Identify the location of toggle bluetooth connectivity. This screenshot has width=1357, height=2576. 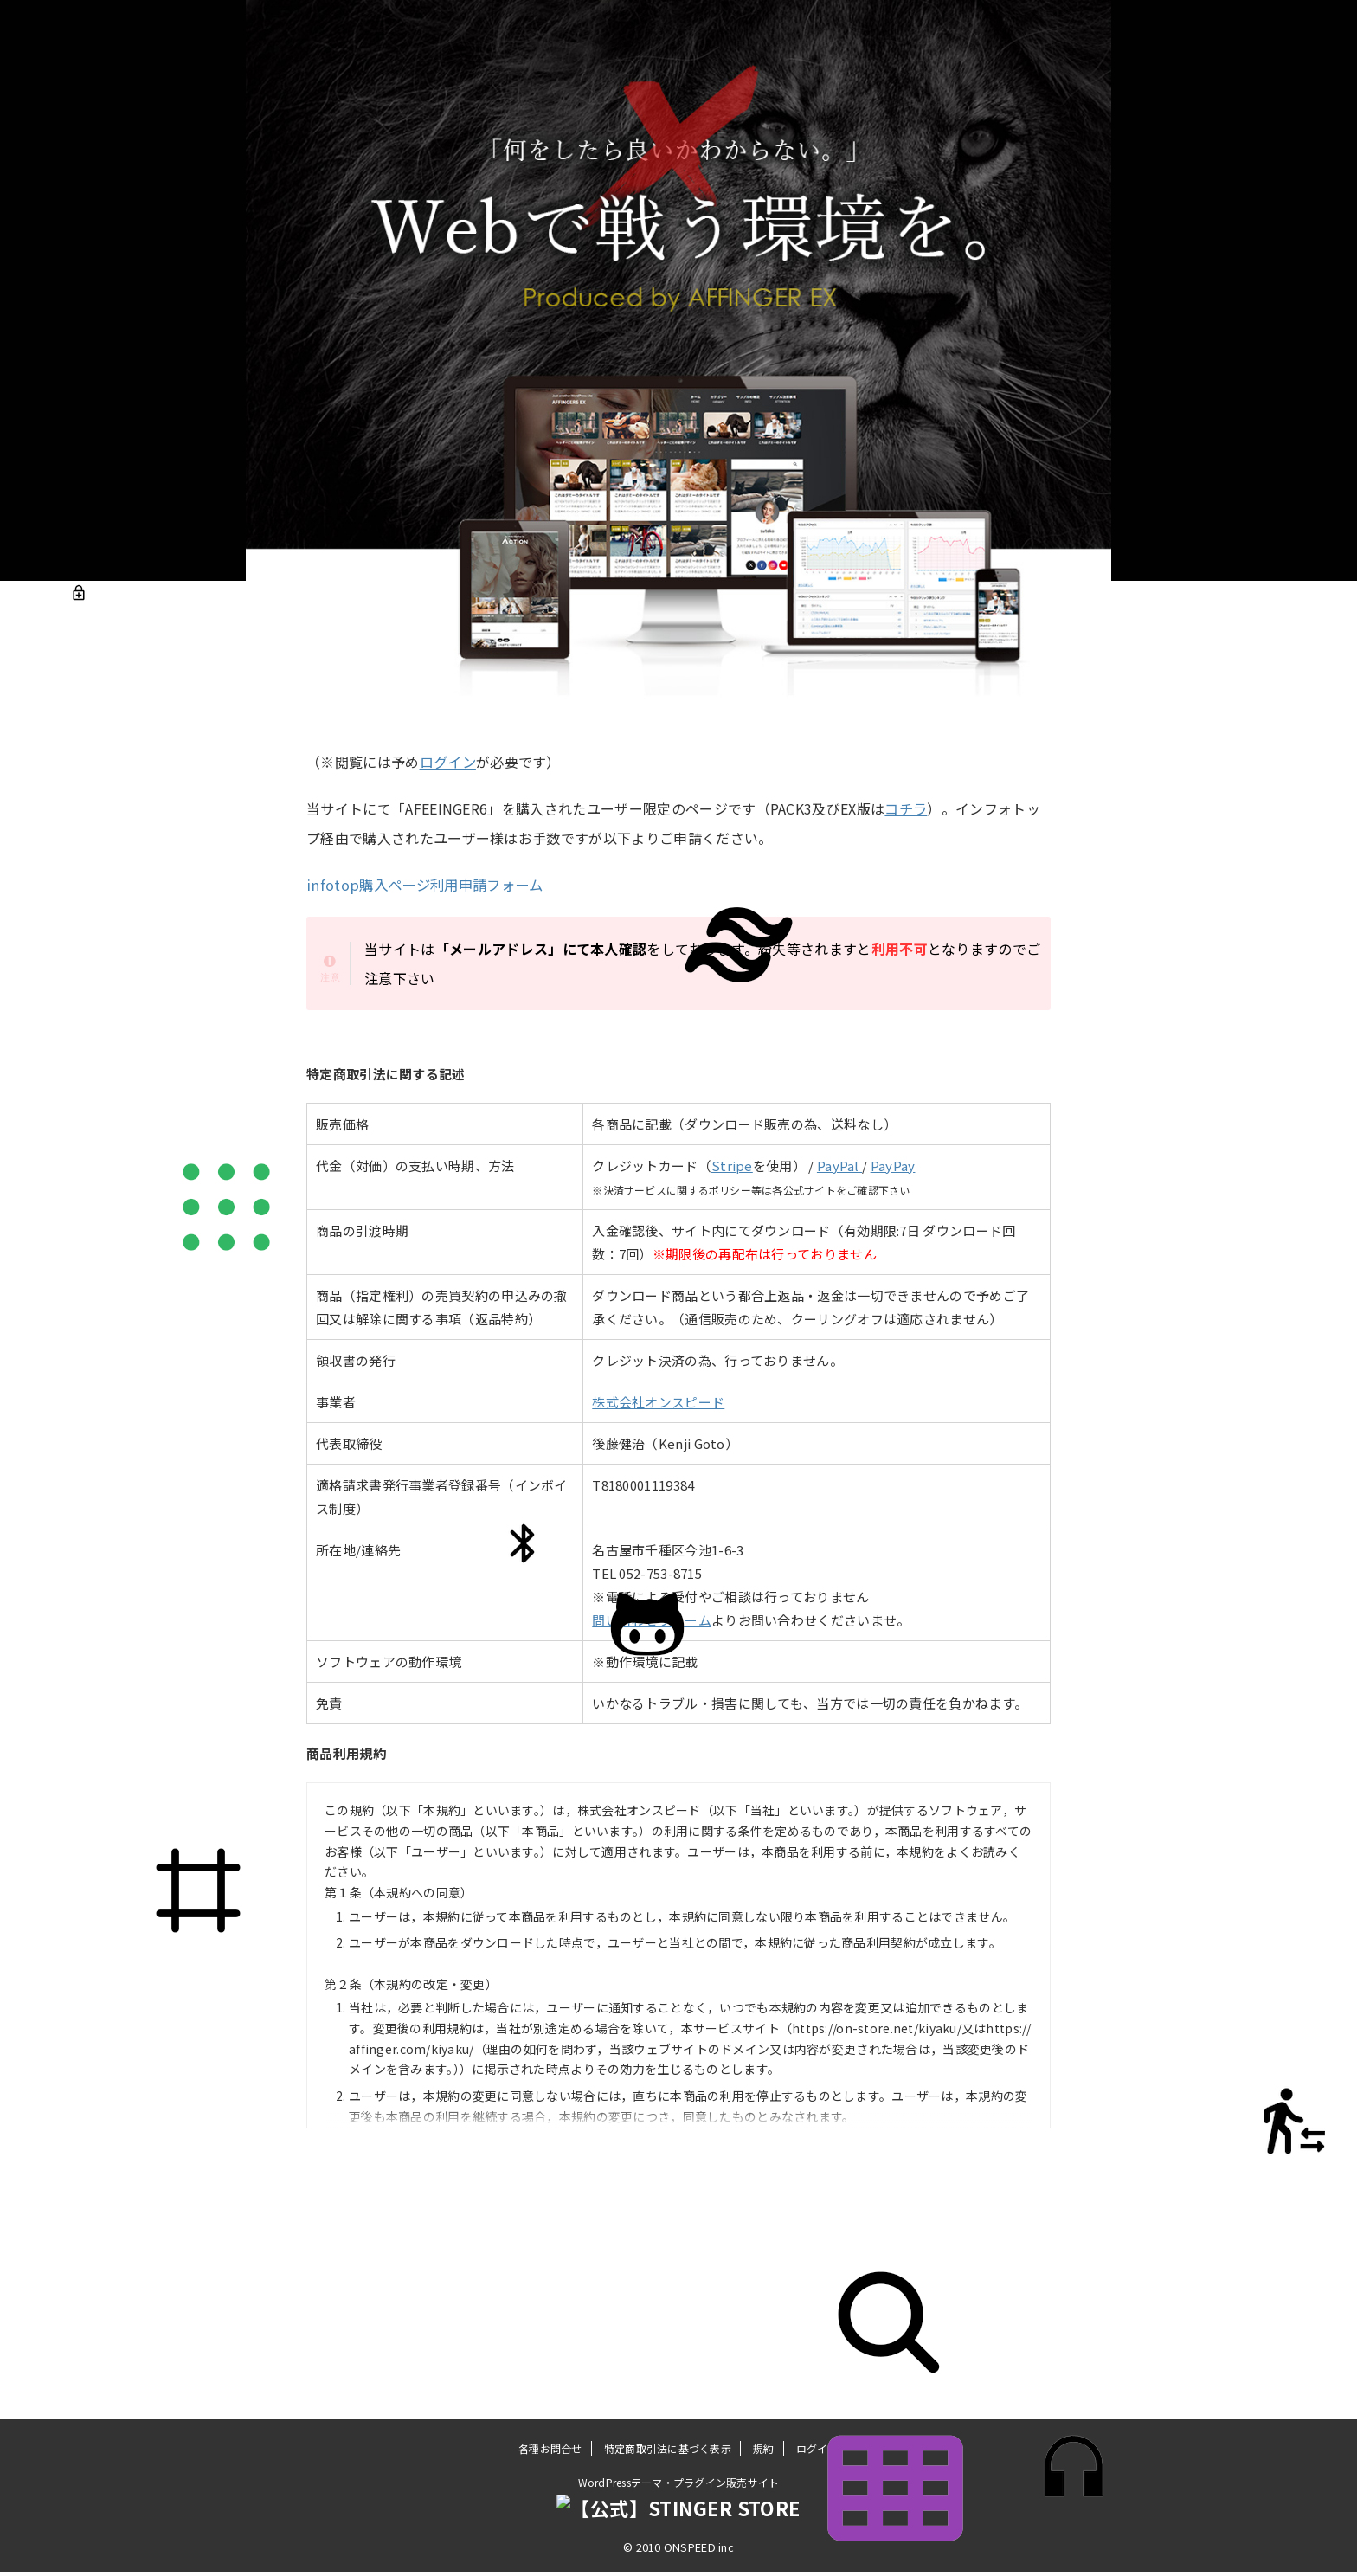
(524, 1543).